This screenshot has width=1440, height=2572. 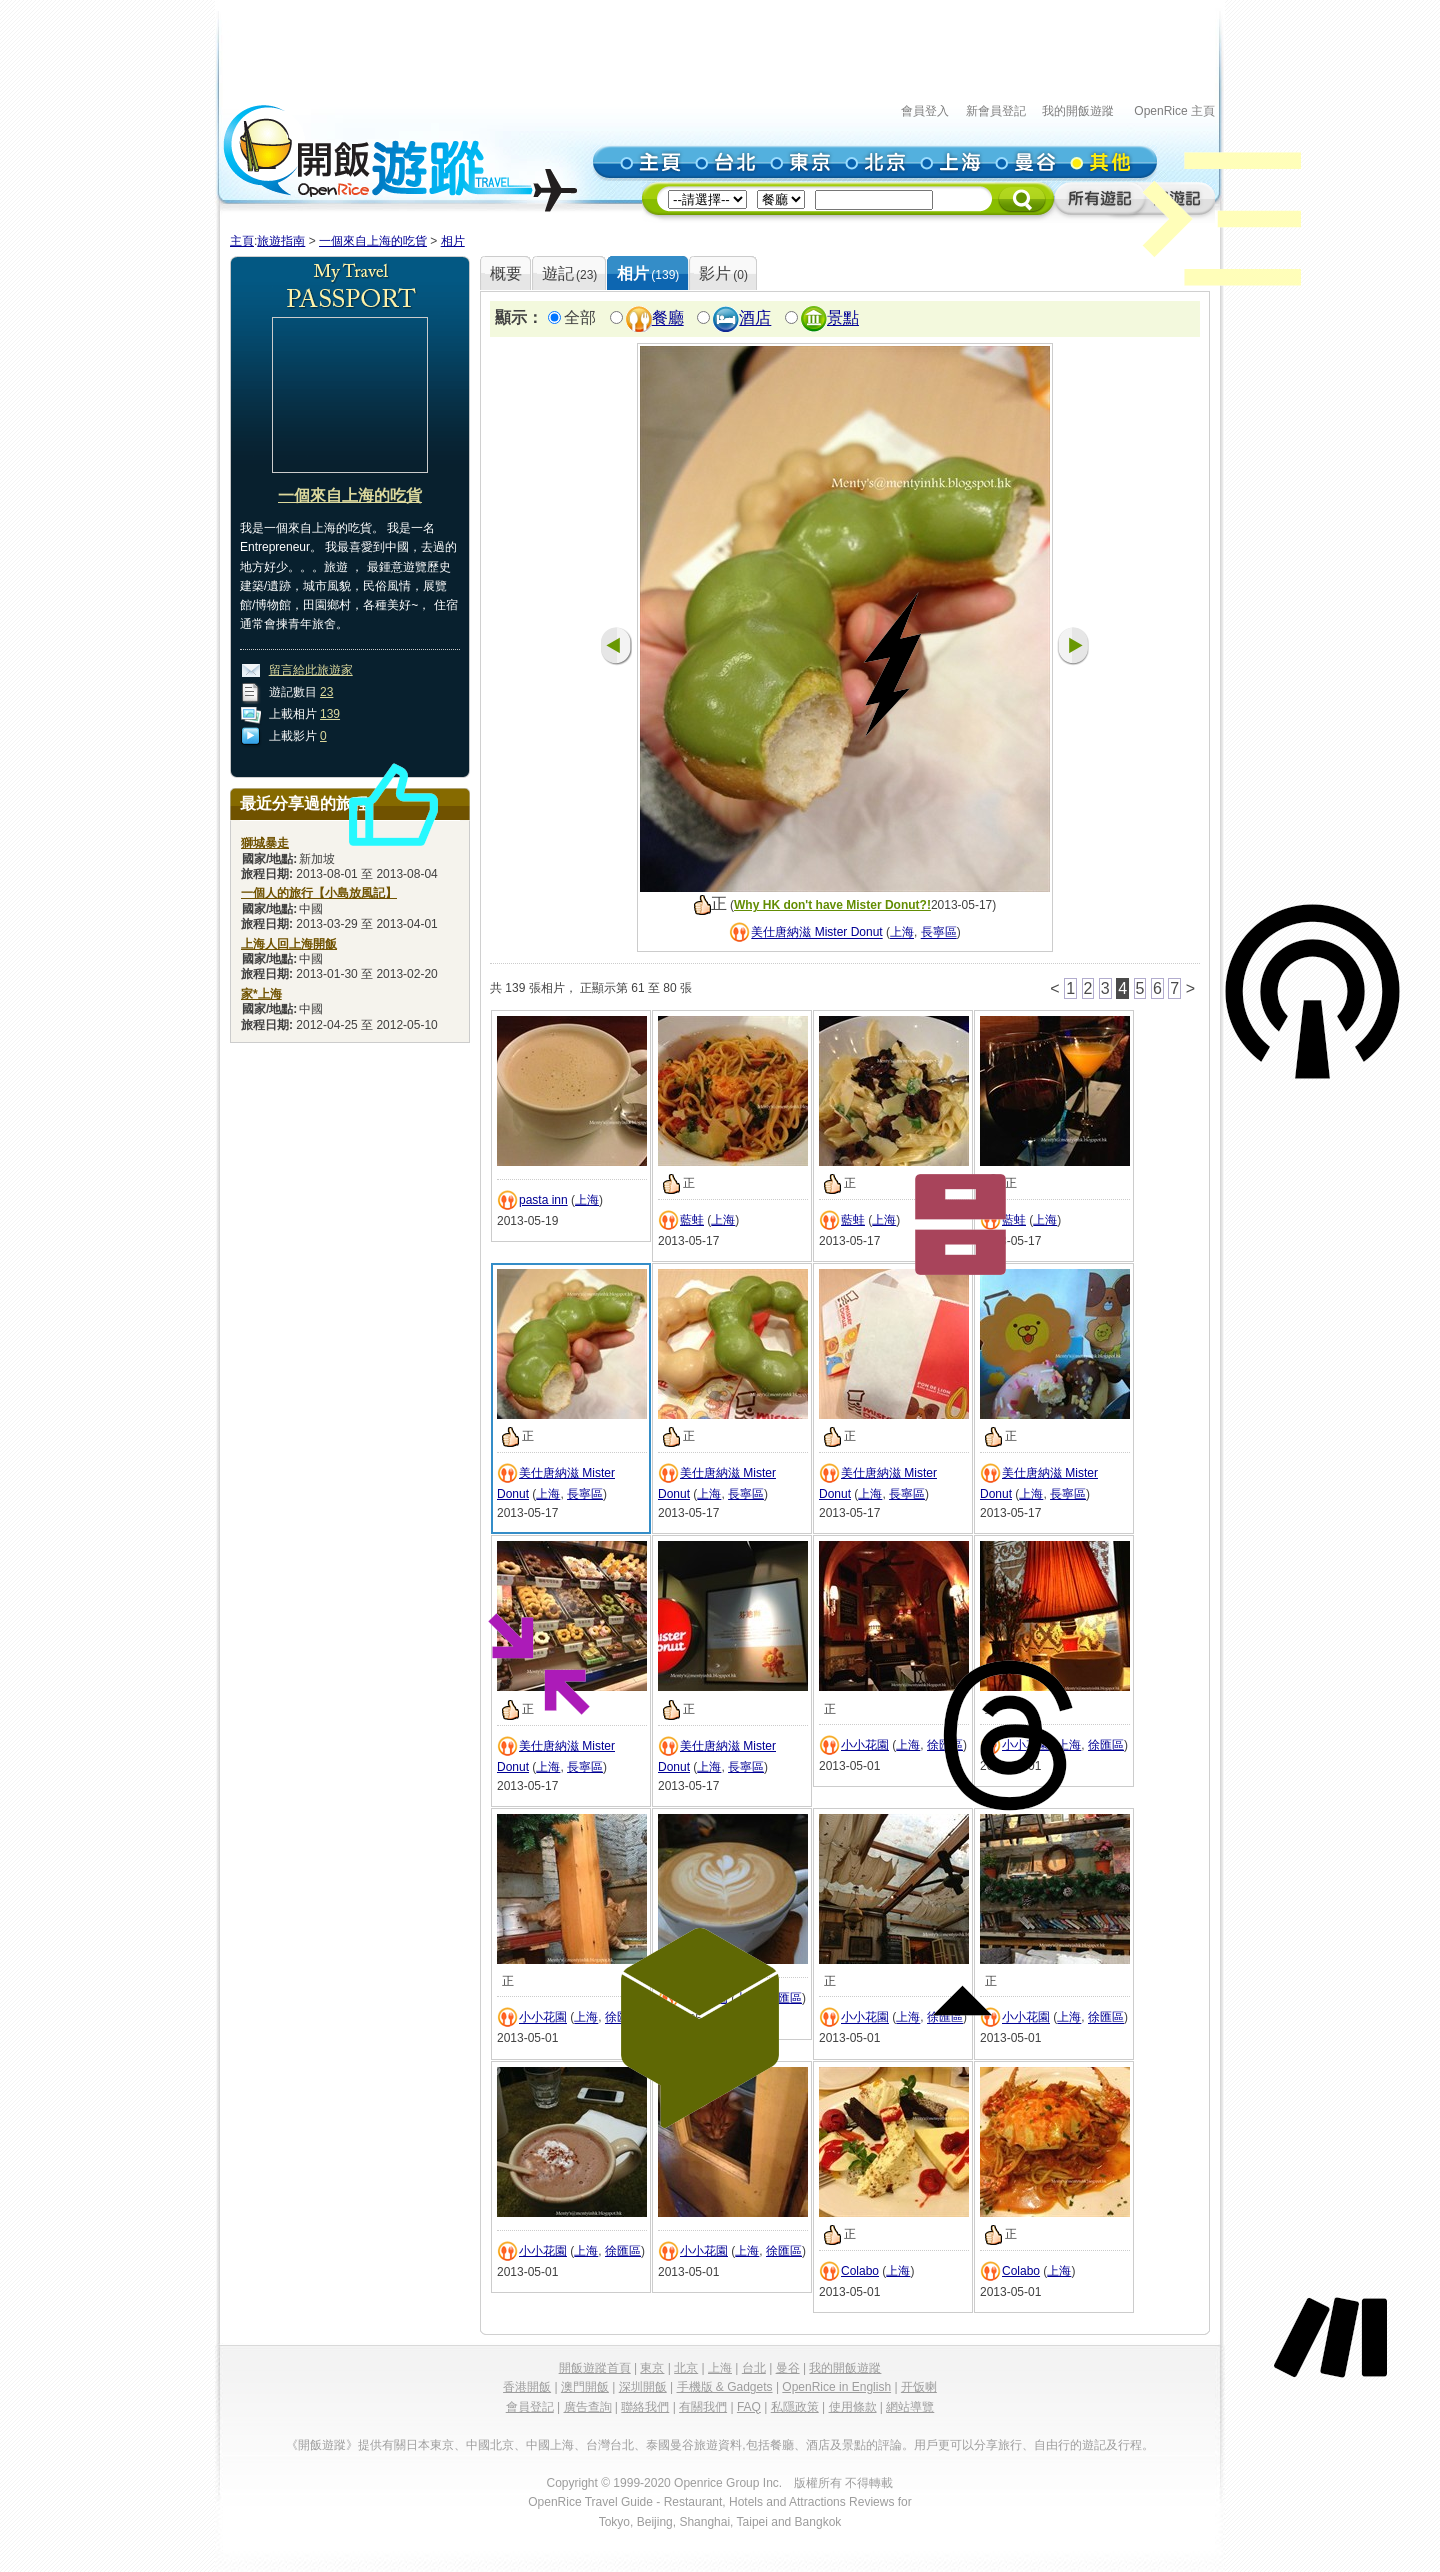 What do you see at coordinates (539, 1664) in the screenshot?
I see `collapse or minimize an expanded view` at bounding box center [539, 1664].